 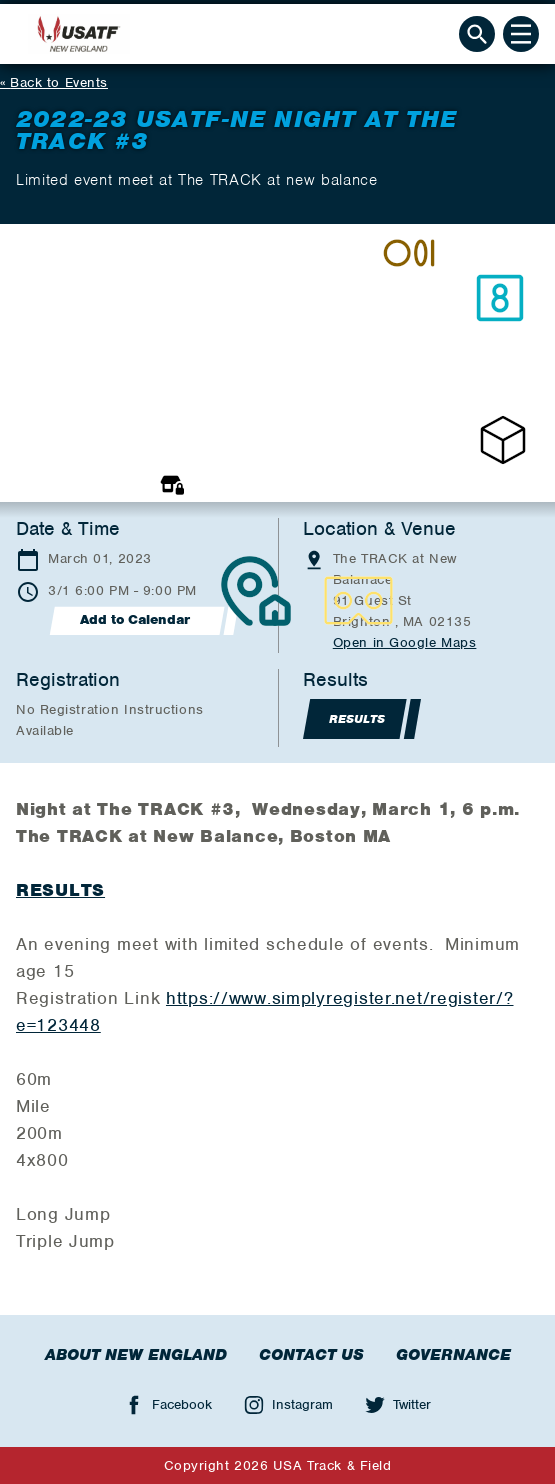 What do you see at coordinates (256, 591) in the screenshot?
I see `view home location on map` at bounding box center [256, 591].